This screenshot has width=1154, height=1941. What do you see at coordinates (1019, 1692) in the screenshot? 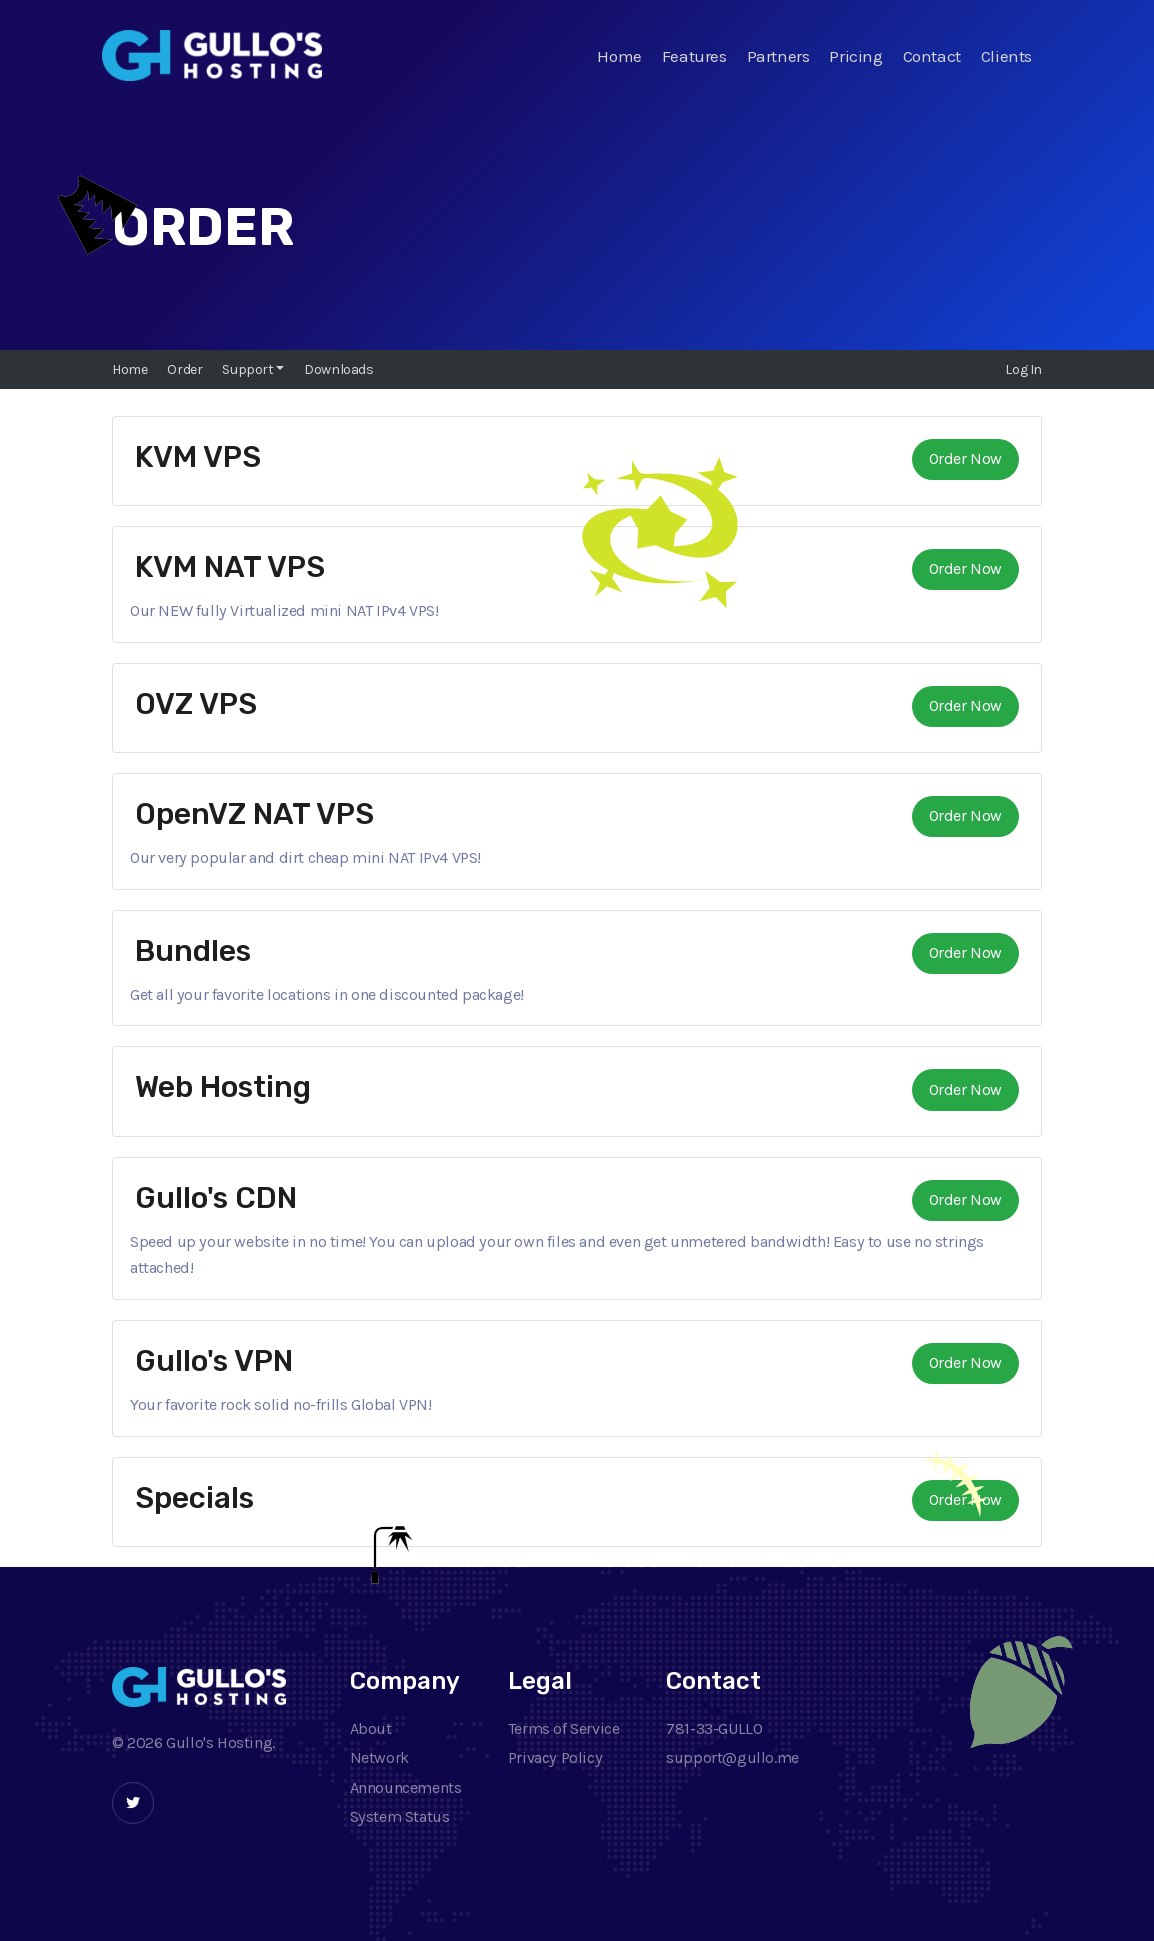
I see `nature or forest-themed game category` at bounding box center [1019, 1692].